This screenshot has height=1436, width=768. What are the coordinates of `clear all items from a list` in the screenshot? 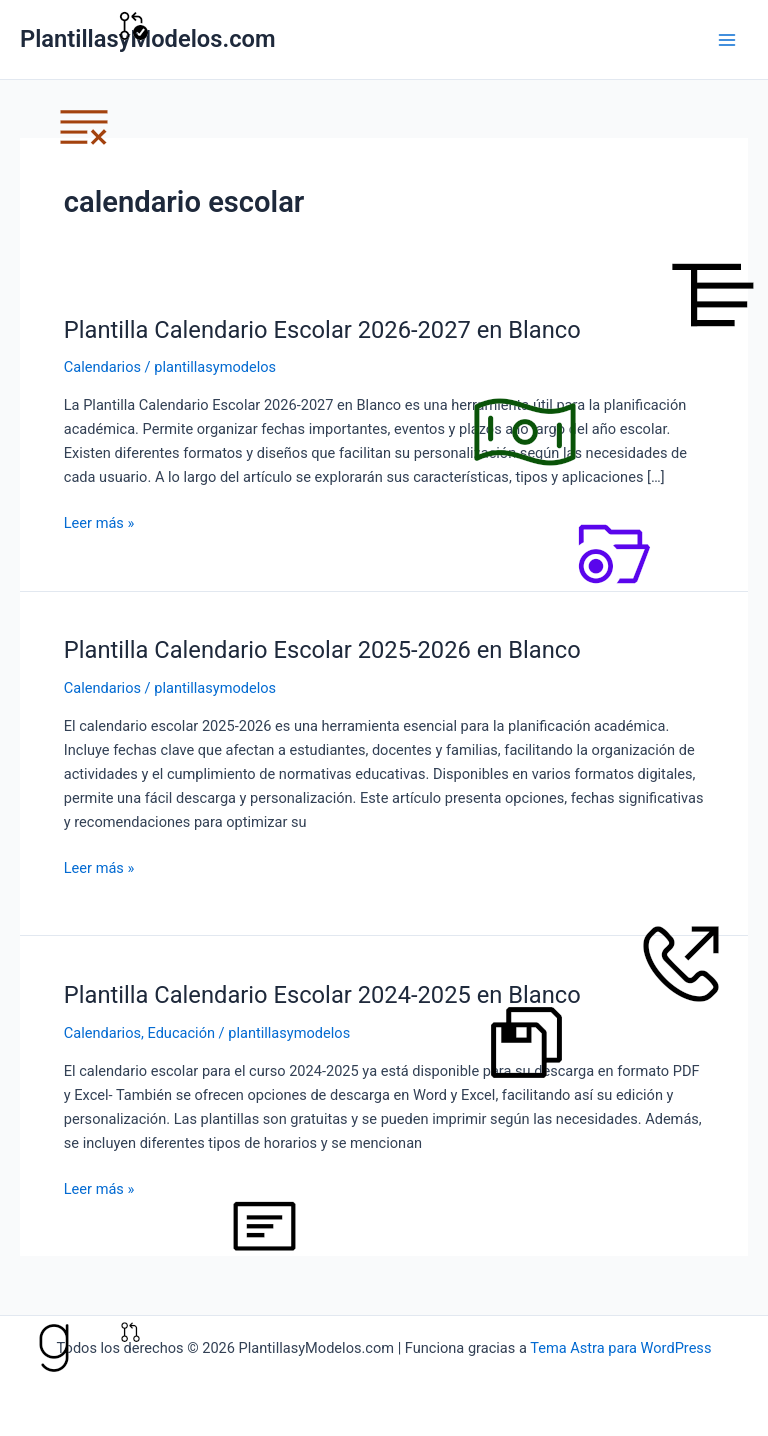 It's located at (84, 127).